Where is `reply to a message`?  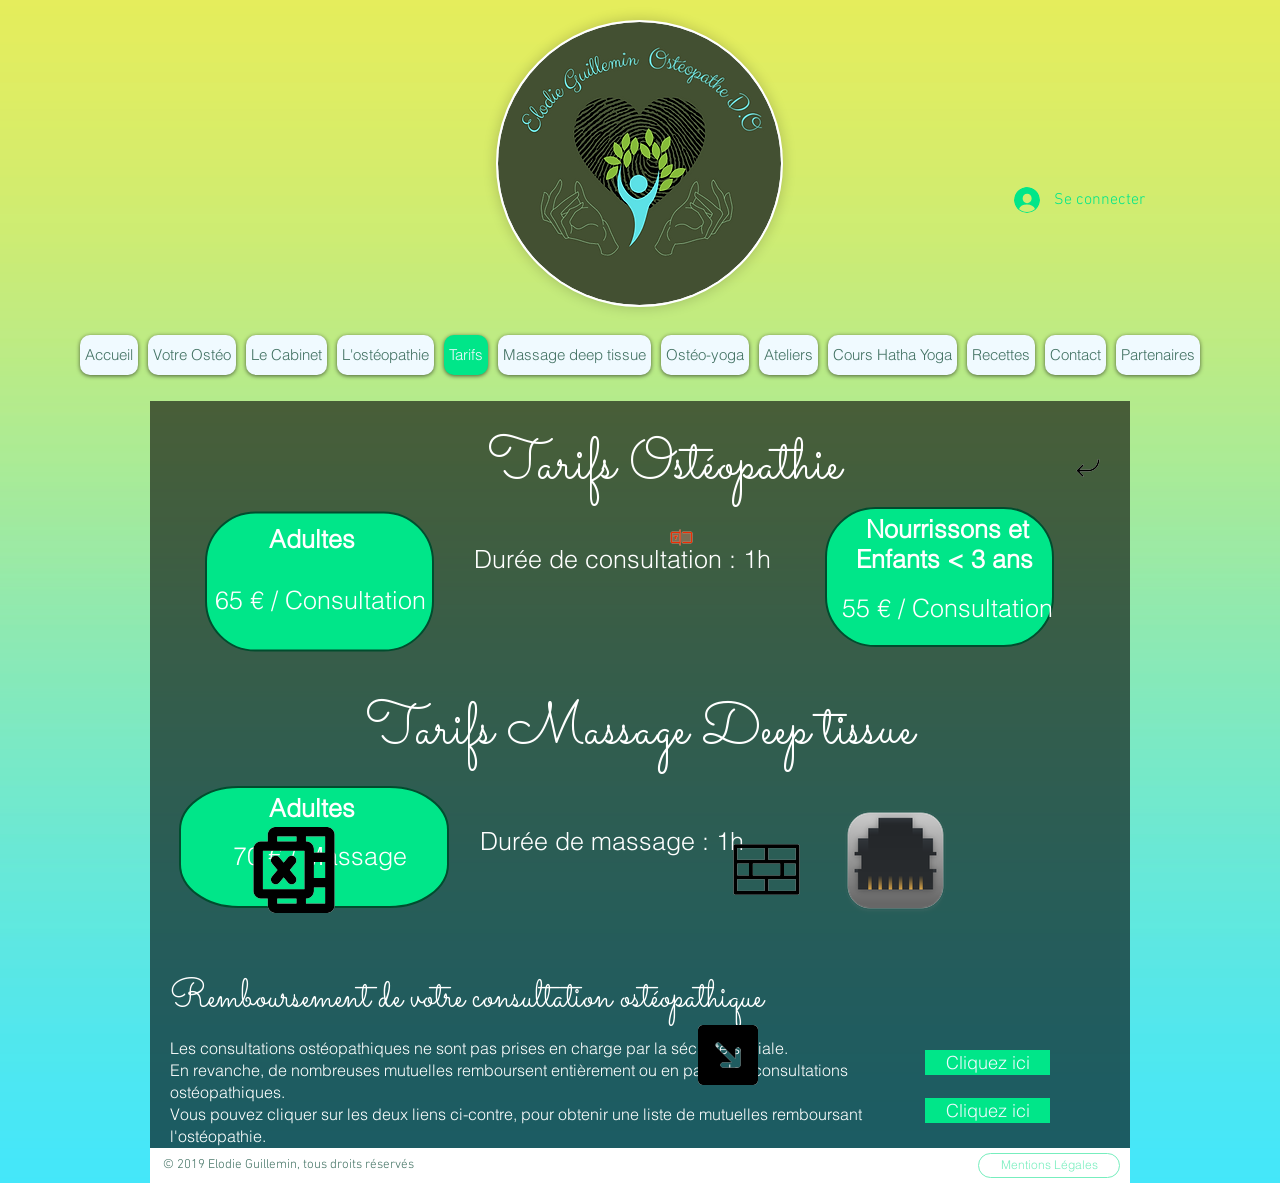 reply to a message is located at coordinates (1088, 468).